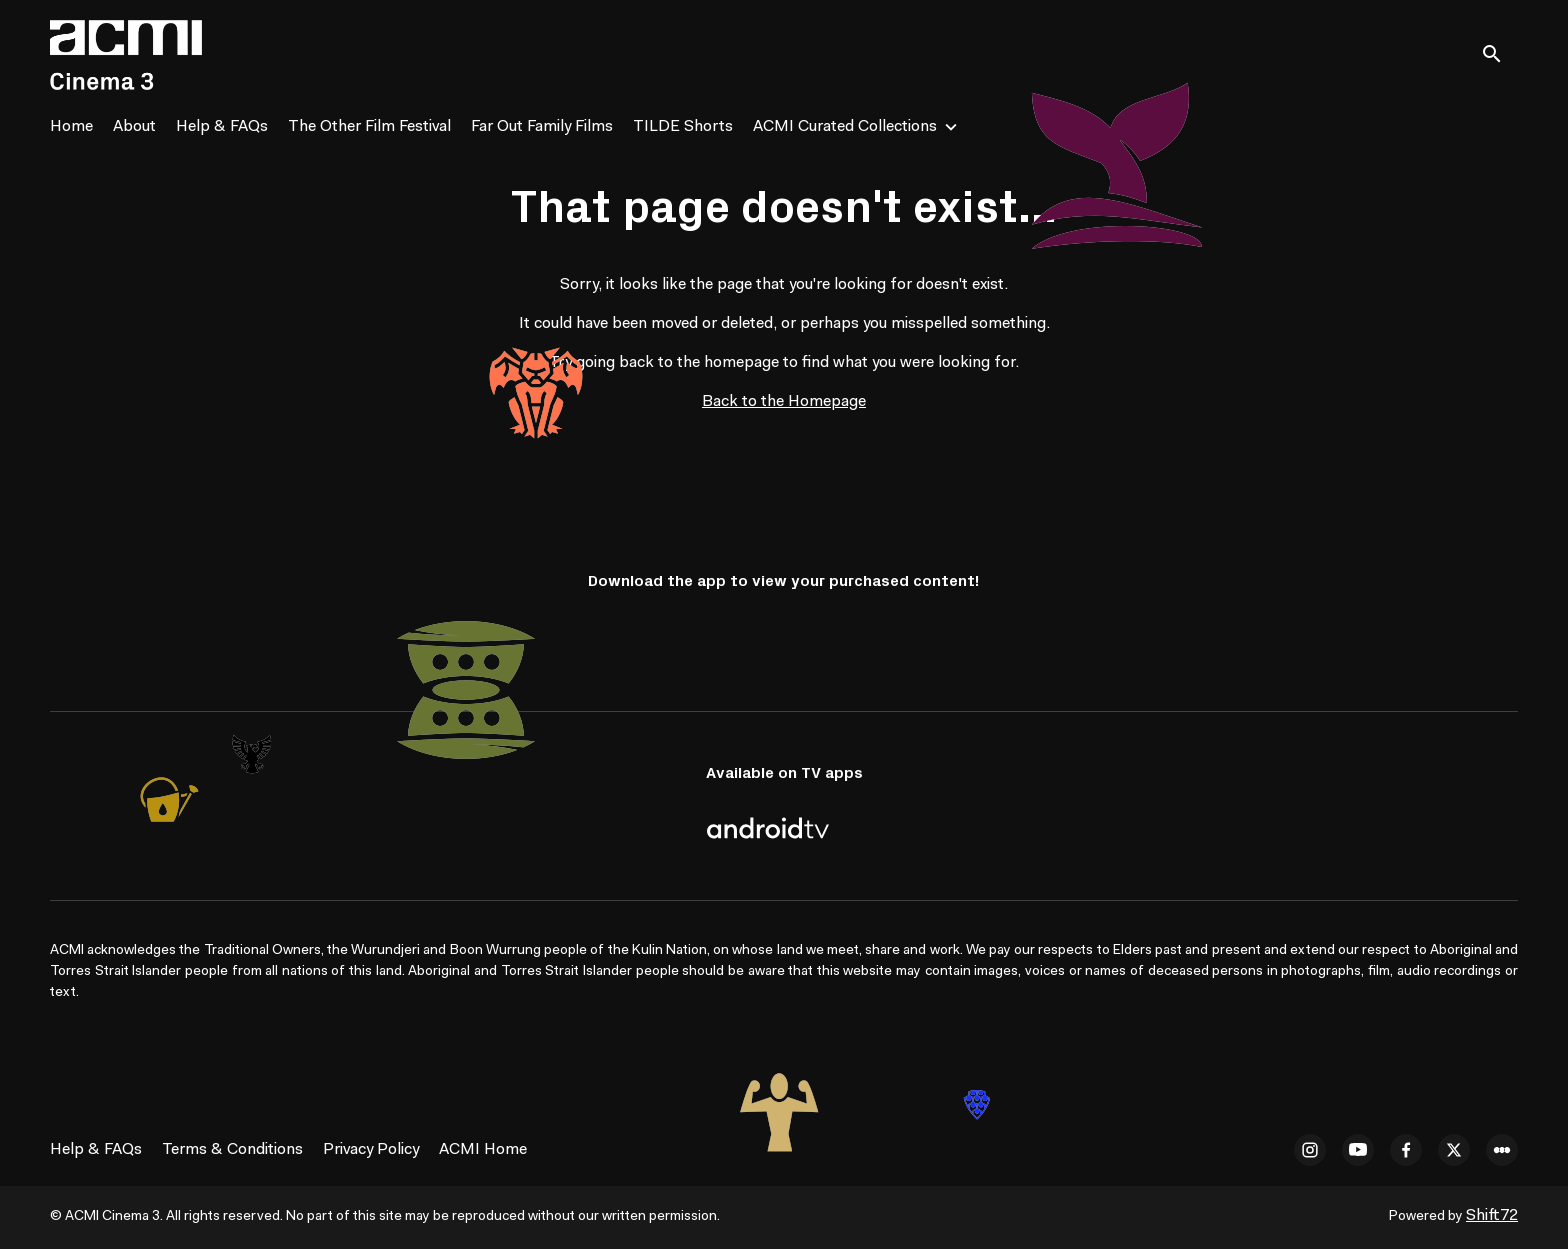  I want to click on activate energy shield or defensive ability, so click(977, 1105).